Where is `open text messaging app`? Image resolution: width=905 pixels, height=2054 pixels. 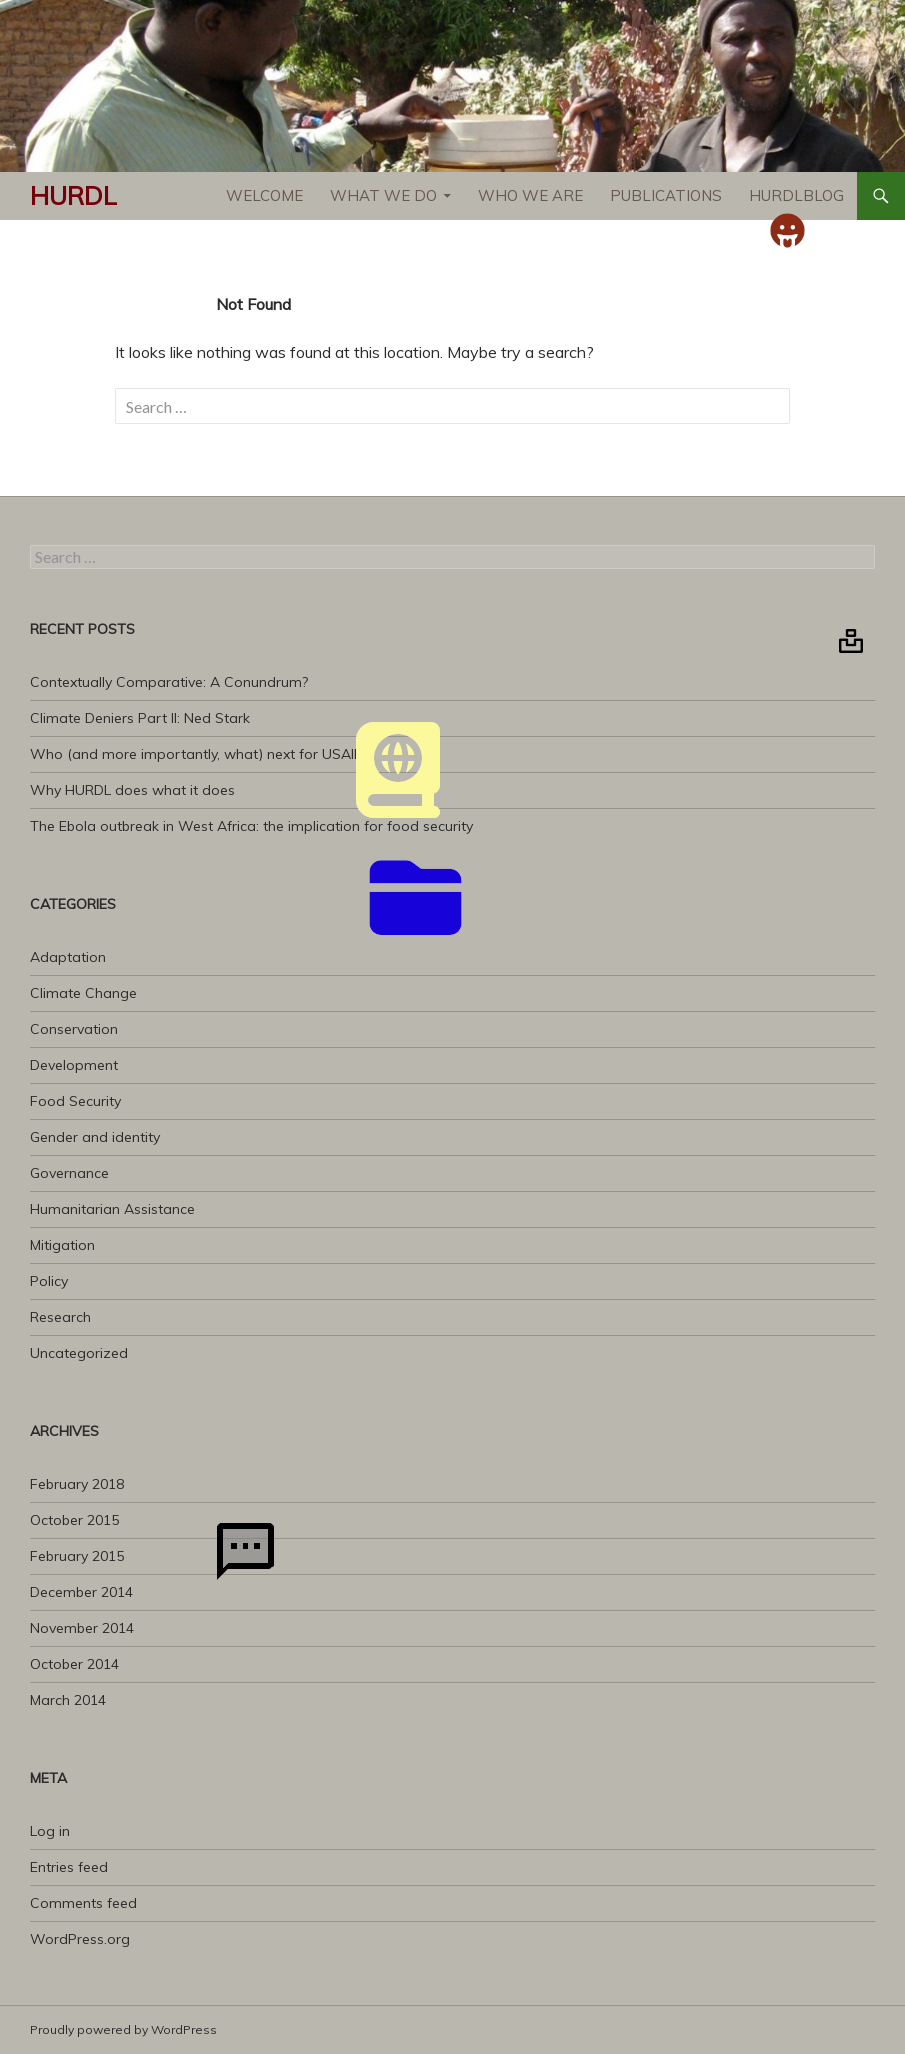 open text messaging app is located at coordinates (245, 1551).